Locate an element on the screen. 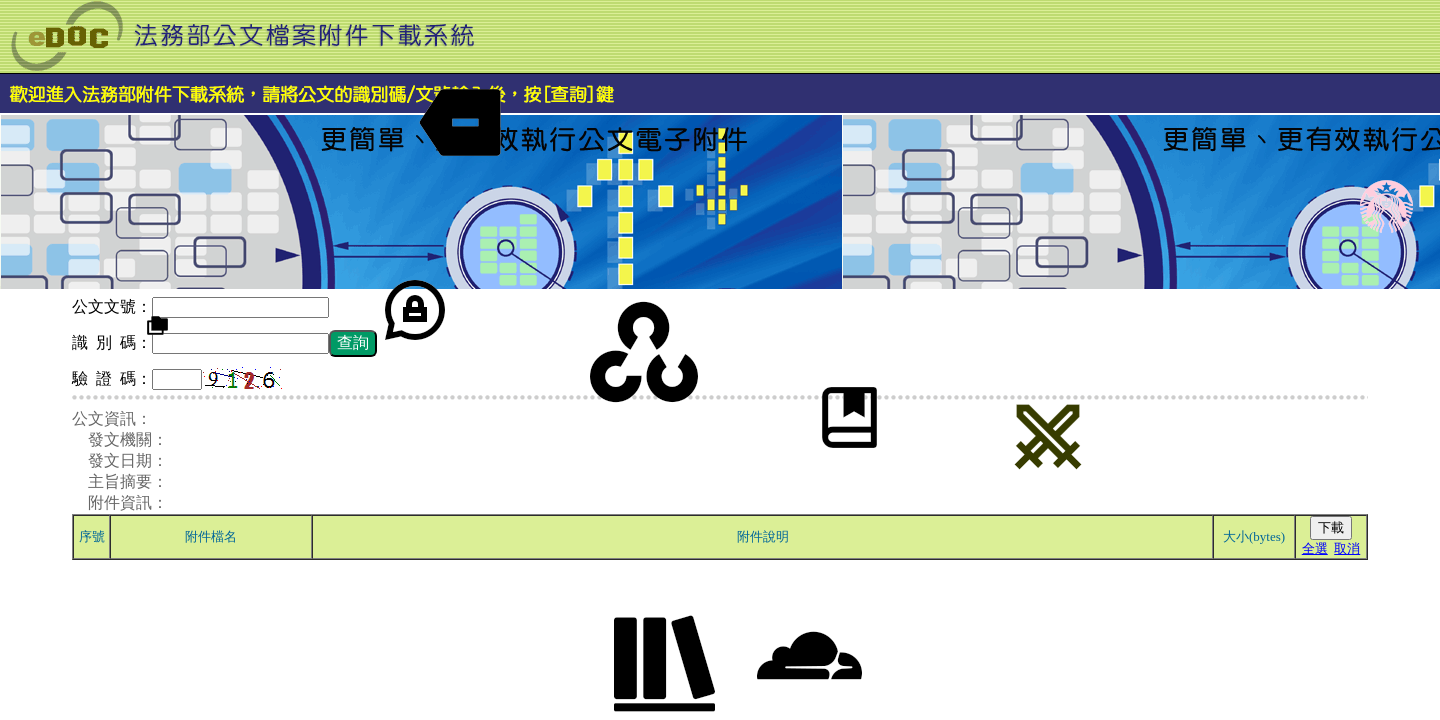  cloudflare logo is located at coordinates (809, 655).